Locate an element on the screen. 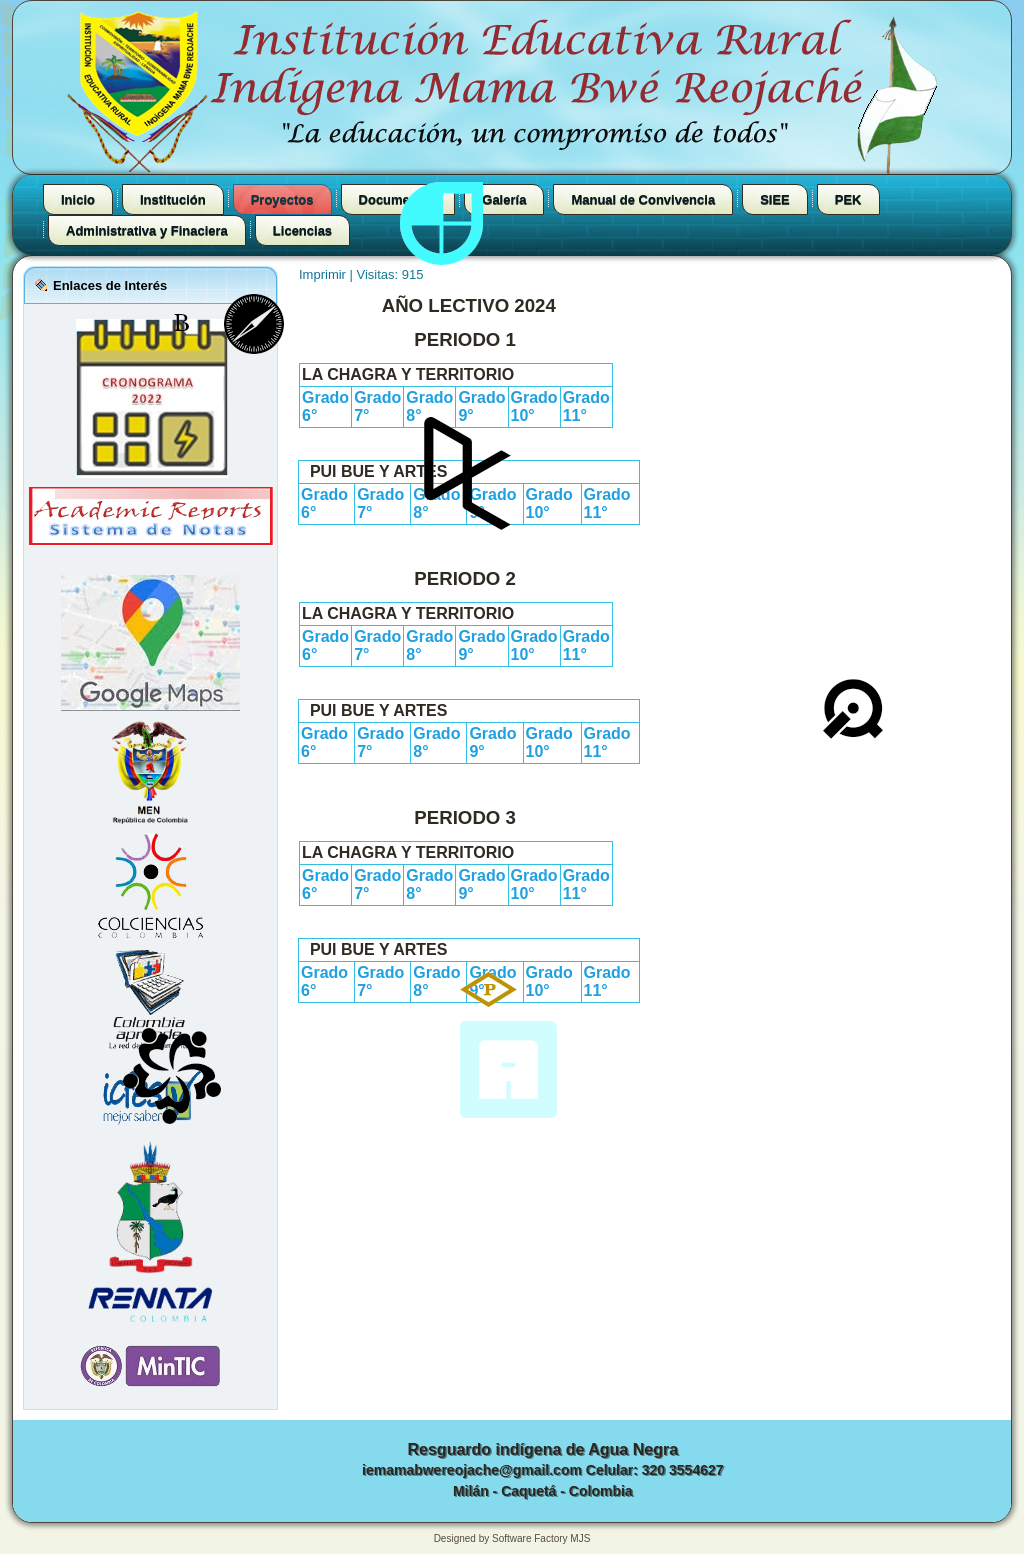  ManageIQ cloud management platform logo is located at coordinates (853, 709).